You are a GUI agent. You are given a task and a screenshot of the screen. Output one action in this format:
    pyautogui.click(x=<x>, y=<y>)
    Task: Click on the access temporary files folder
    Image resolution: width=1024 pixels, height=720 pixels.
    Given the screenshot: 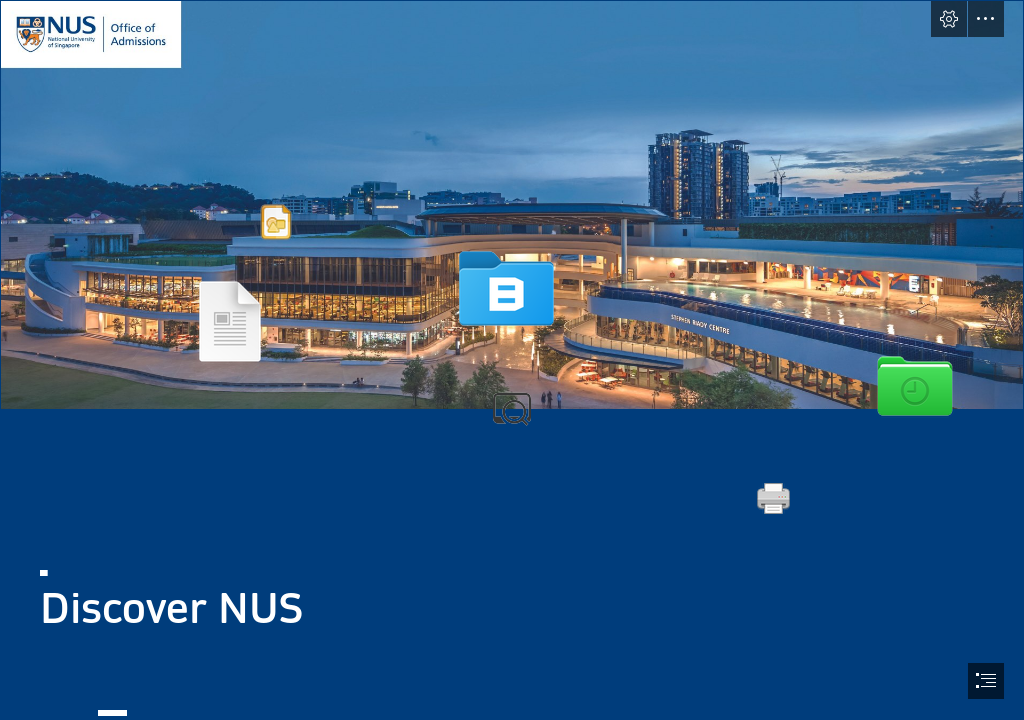 What is the action you would take?
    pyautogui.click(x=915, y=386)
    